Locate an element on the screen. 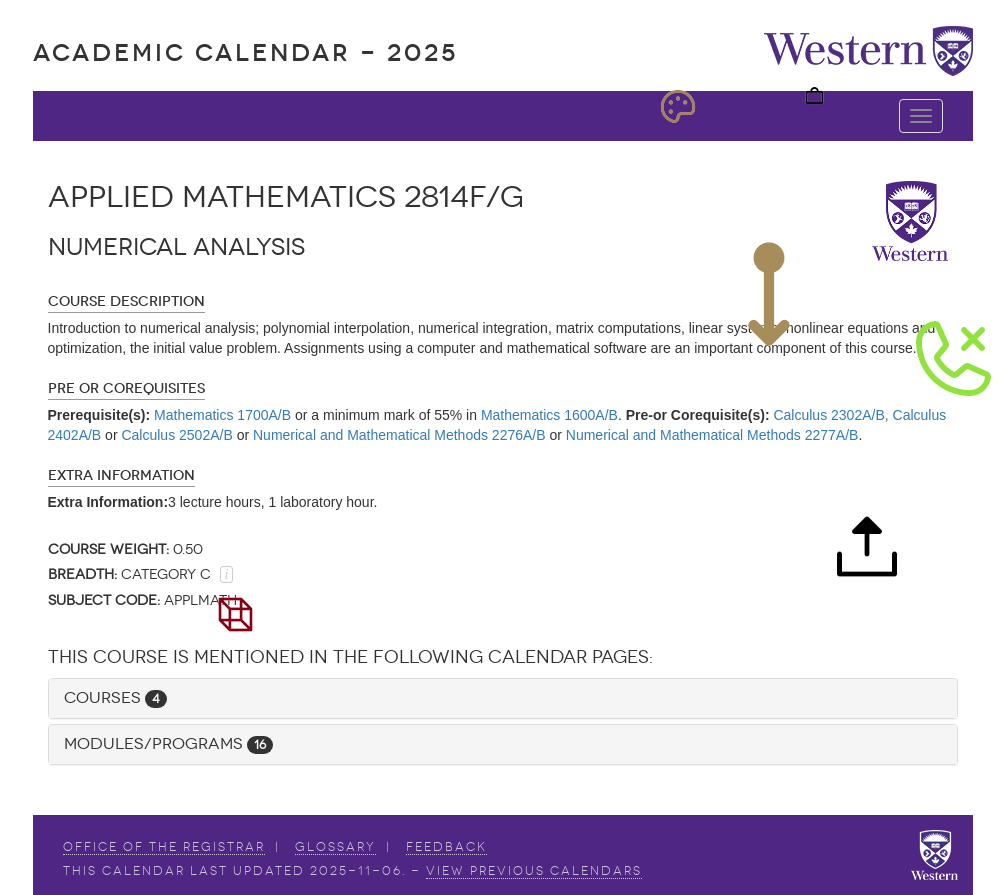  view 3D model or object is located at coordinates (235, 614).